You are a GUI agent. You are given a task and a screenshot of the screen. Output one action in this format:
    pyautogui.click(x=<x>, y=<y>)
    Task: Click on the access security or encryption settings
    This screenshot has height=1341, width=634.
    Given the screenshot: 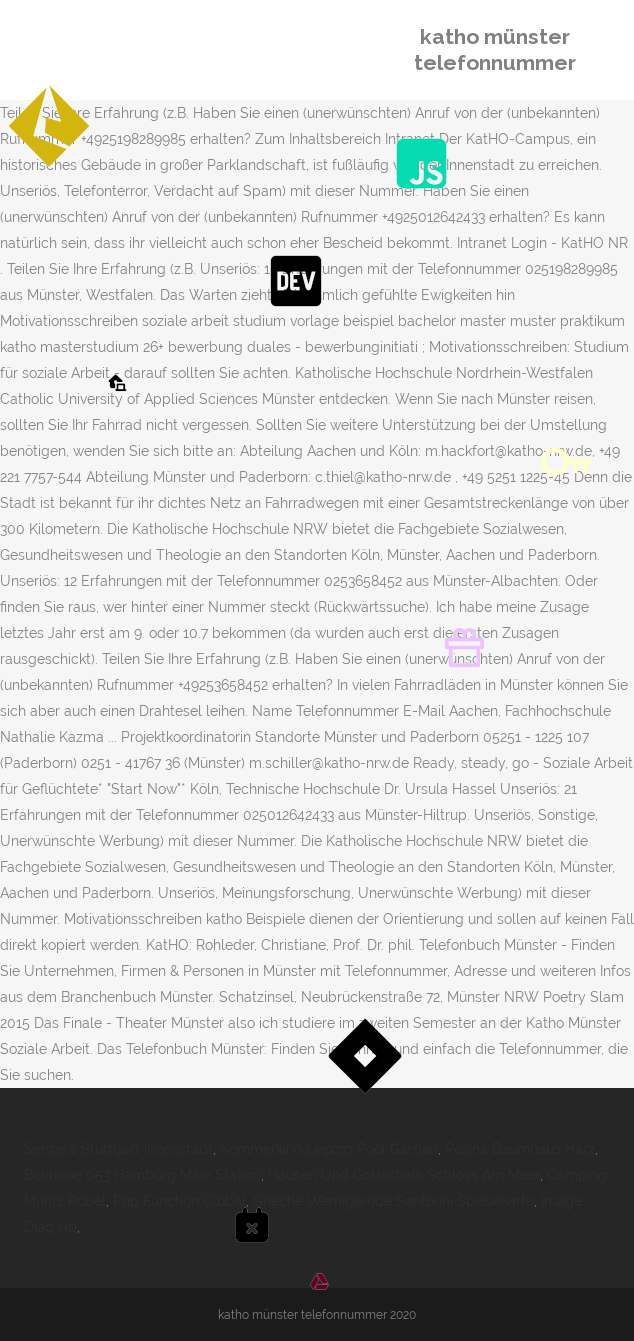 What is the action you would take?
    pyautogui.click(x=566, y=461)
    